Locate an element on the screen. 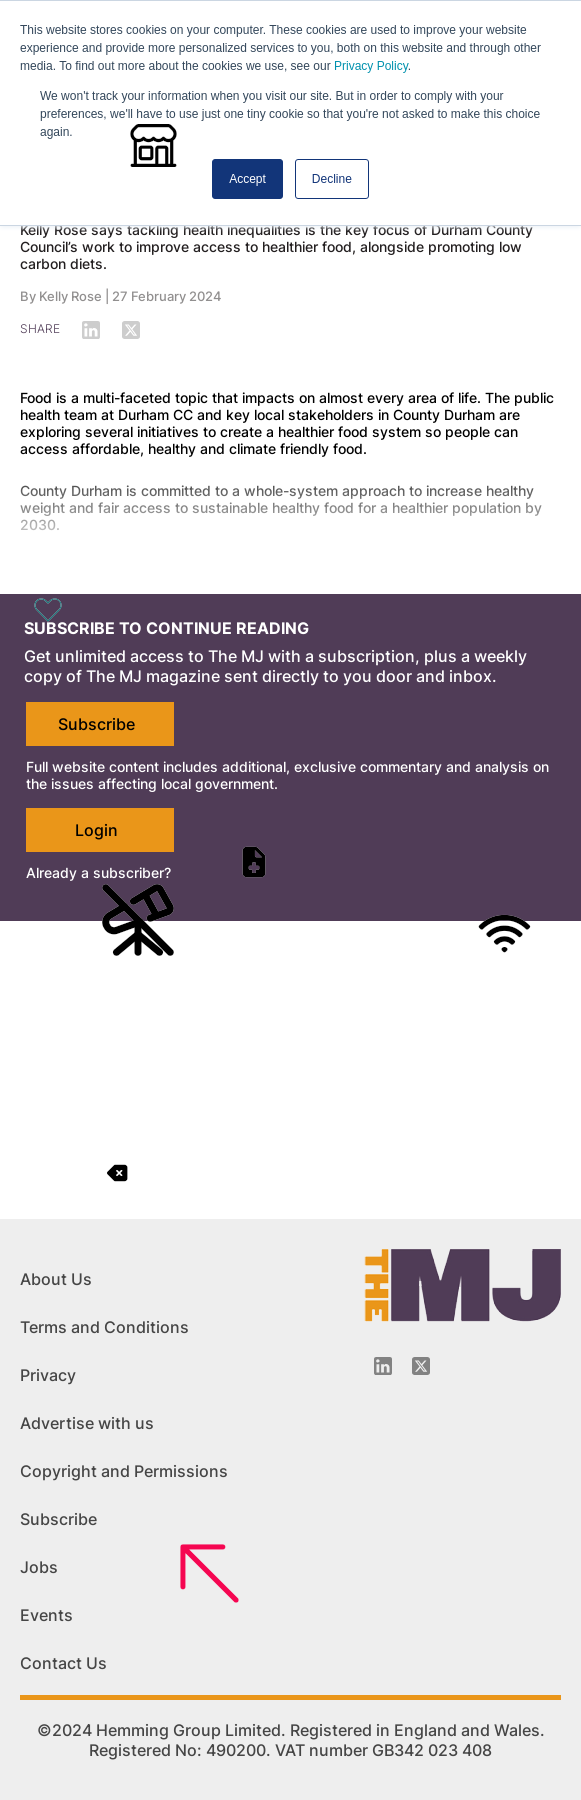 The height and width of the screenshot is (1800, 581). delete the last character entered is located at coordinates (117, 1173).